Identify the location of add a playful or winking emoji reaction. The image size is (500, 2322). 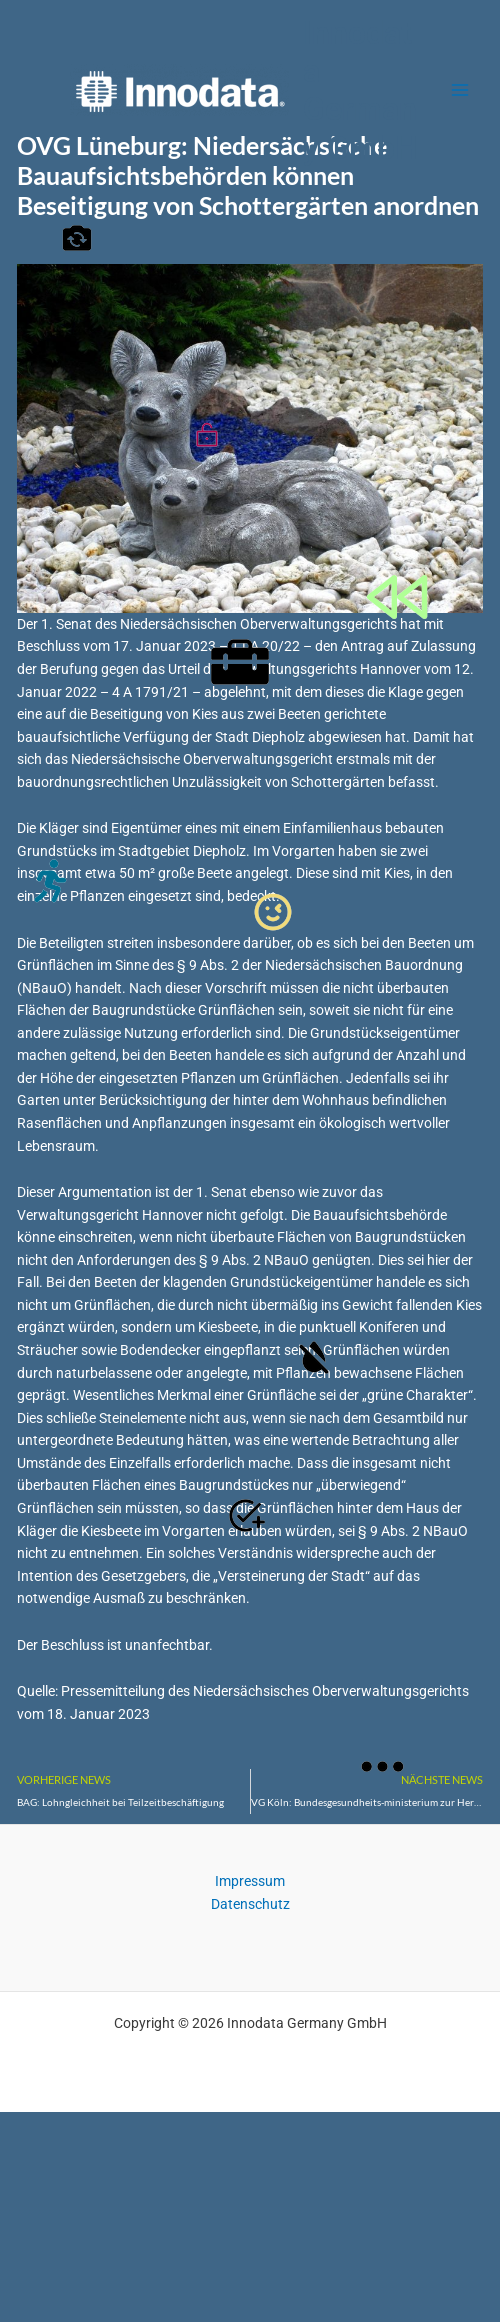
(273, 912).